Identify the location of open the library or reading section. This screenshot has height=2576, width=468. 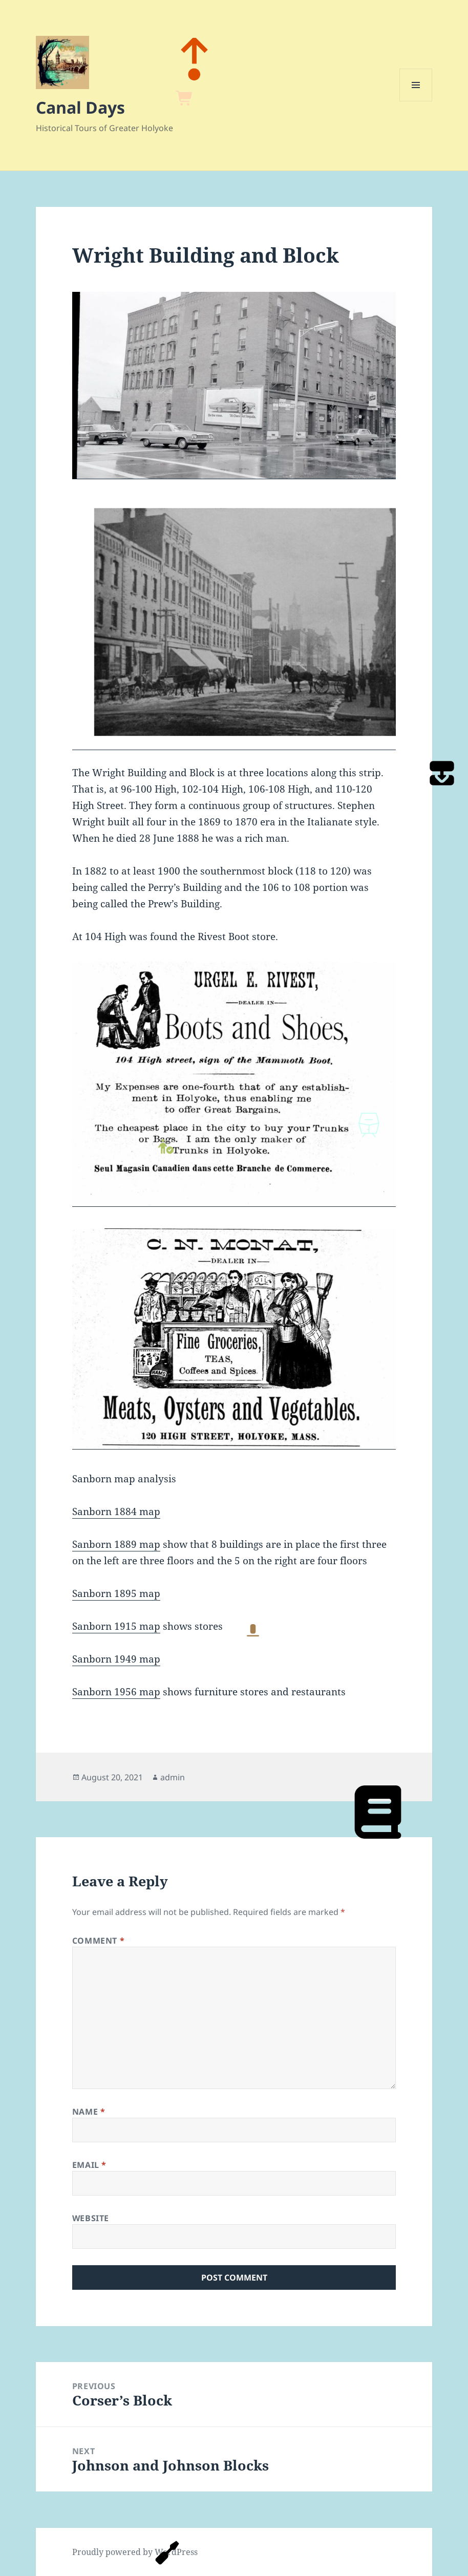
(378, 1812).